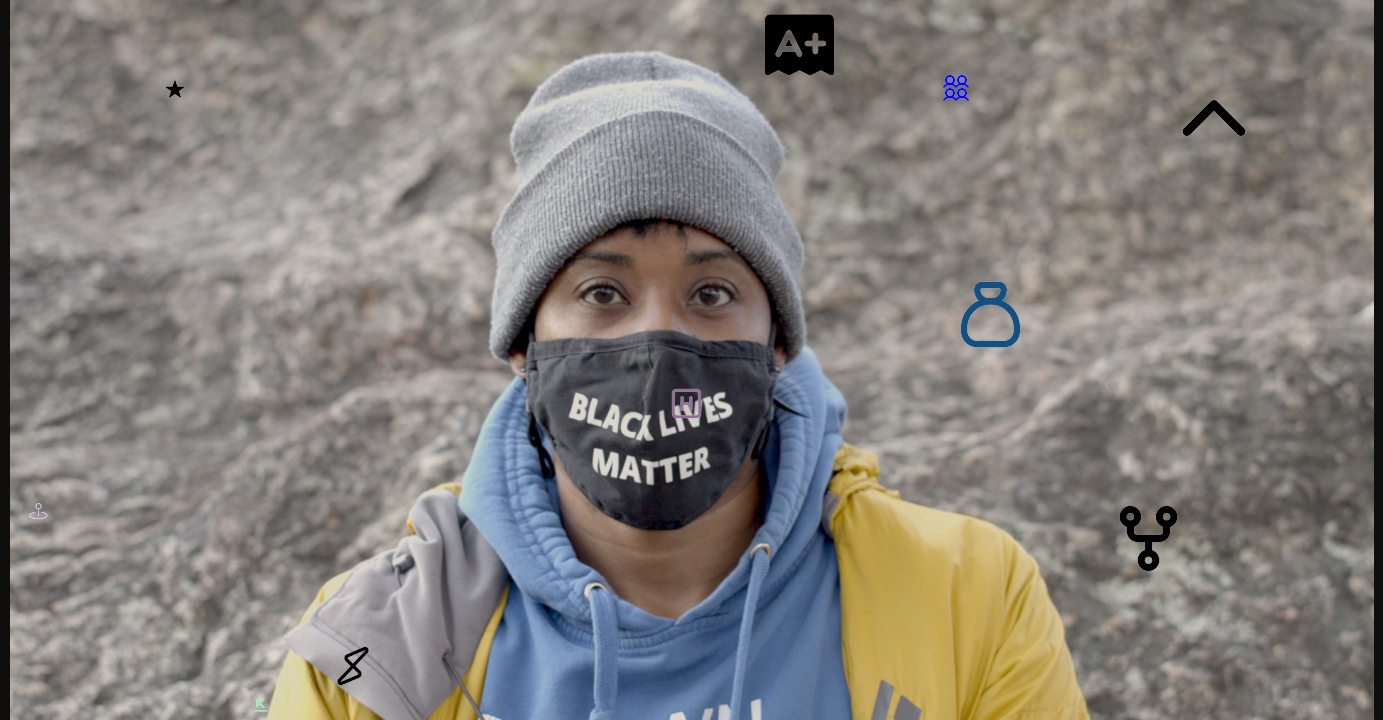  I want to click on fork a repository, so click(1148, 538).